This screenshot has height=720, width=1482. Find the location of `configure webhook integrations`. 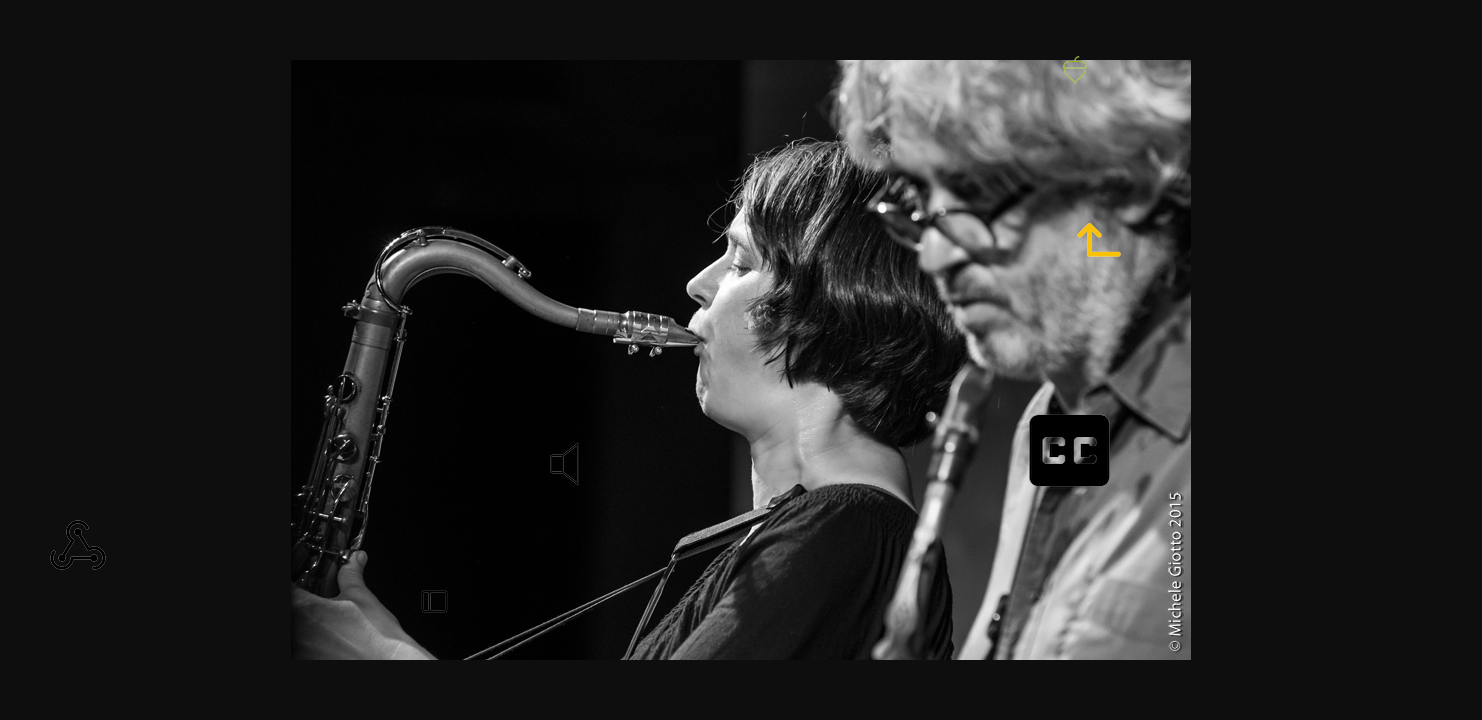

configure webhook integrations is located at coordinates (78, 548).